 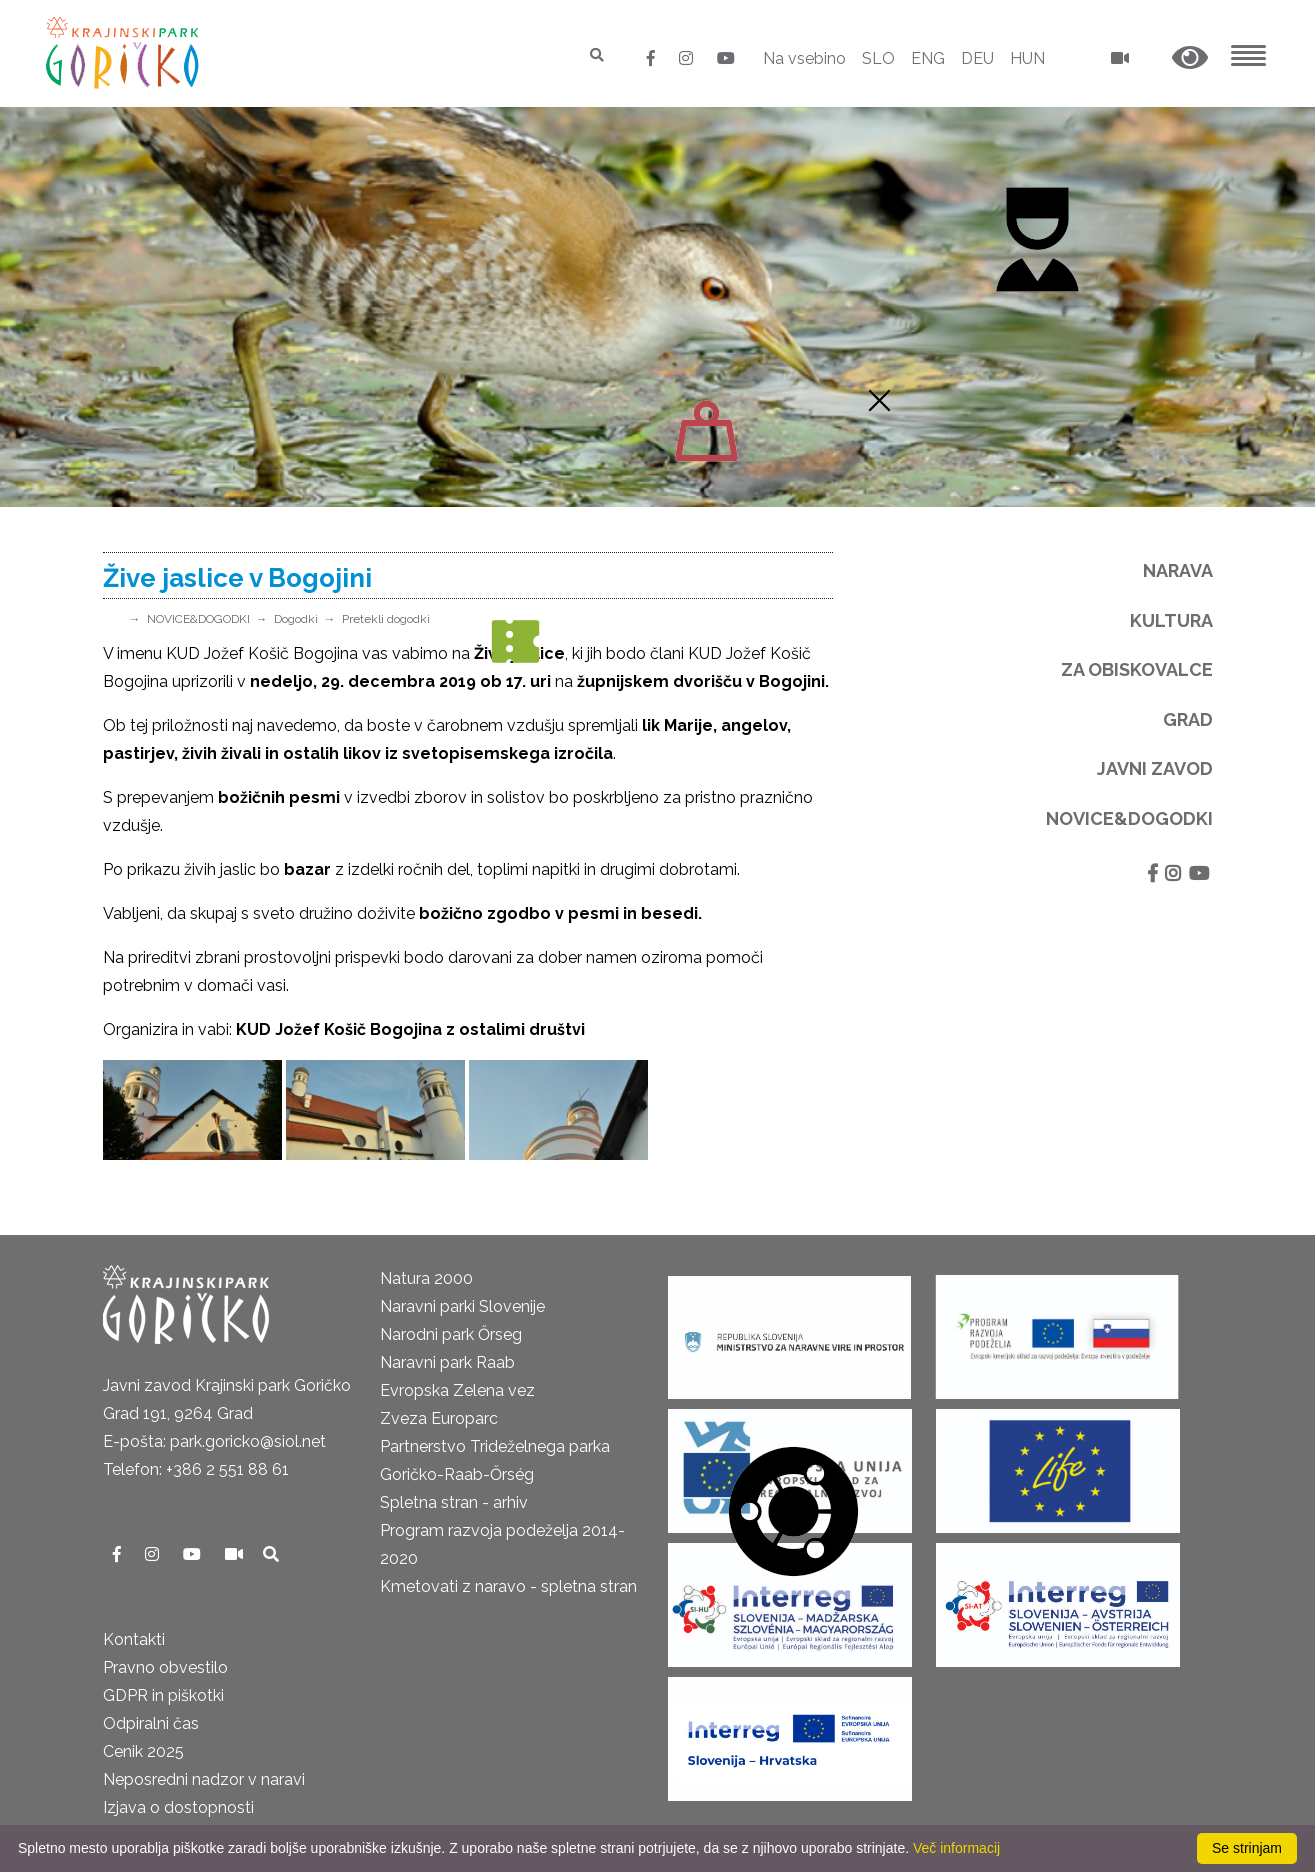 I want to click on view item weight or mass, so click(x=706, y=432).